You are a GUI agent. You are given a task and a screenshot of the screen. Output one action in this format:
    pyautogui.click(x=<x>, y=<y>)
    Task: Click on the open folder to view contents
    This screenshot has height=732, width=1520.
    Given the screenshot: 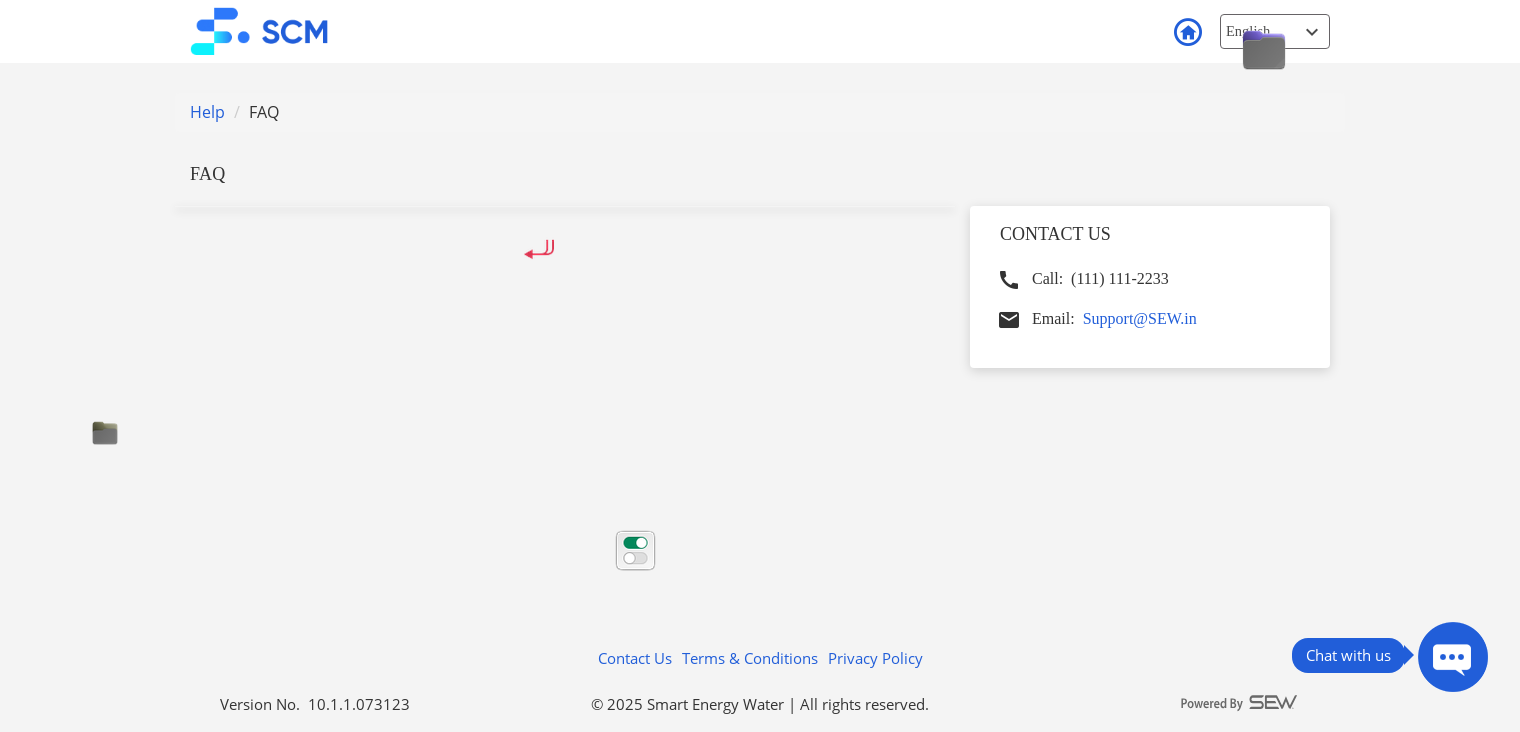 What is the action you would take?
    pyautogui.click(x=1264, y=50)
    